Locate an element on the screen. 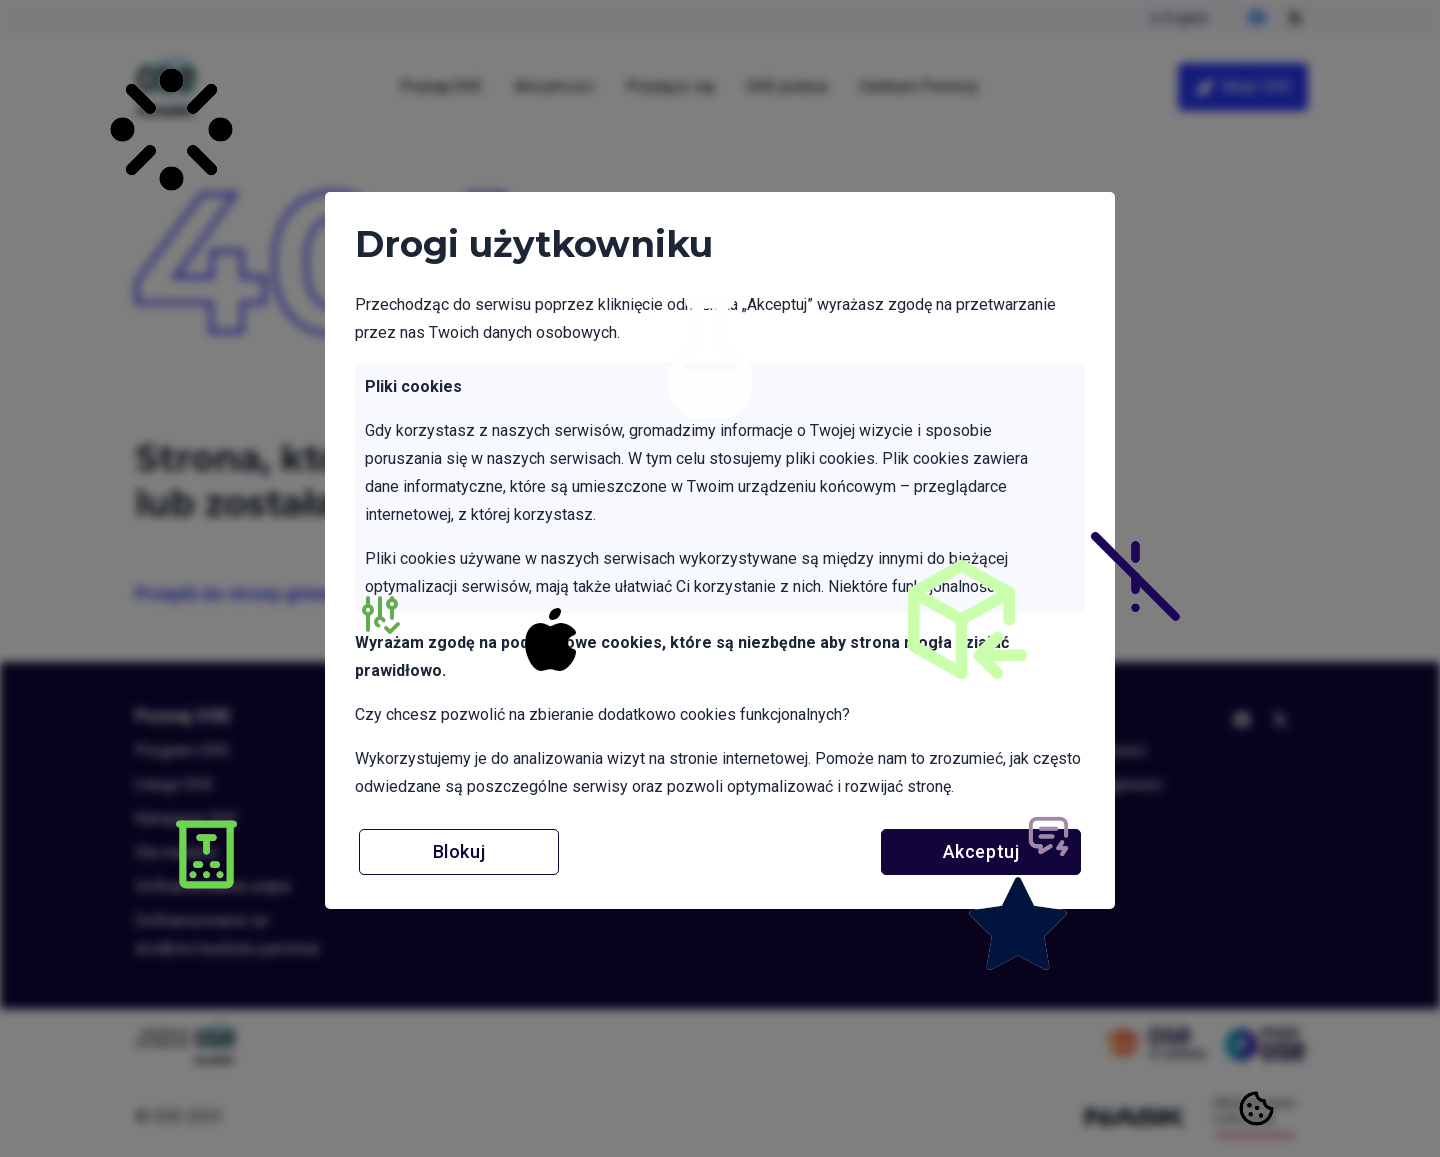 Image resolution: width=1440 pixels, height=1157 pixels. disable alert notifications is located at coordinates (1135, 576).